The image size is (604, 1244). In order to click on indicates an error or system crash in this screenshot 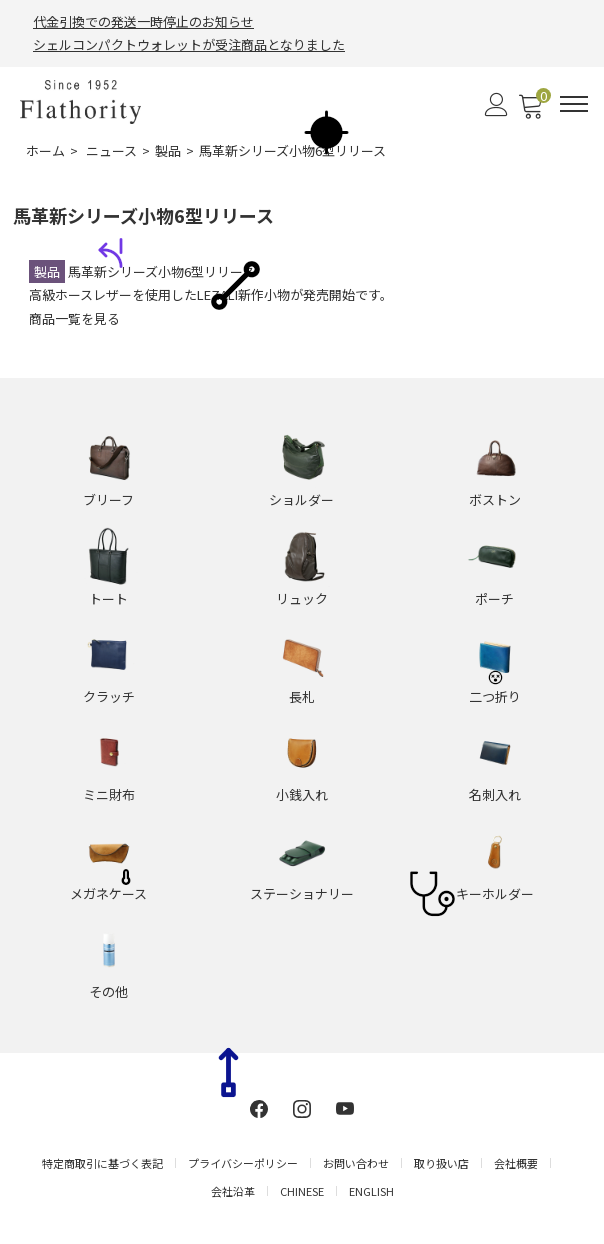, I will do `click(495, 677)`.